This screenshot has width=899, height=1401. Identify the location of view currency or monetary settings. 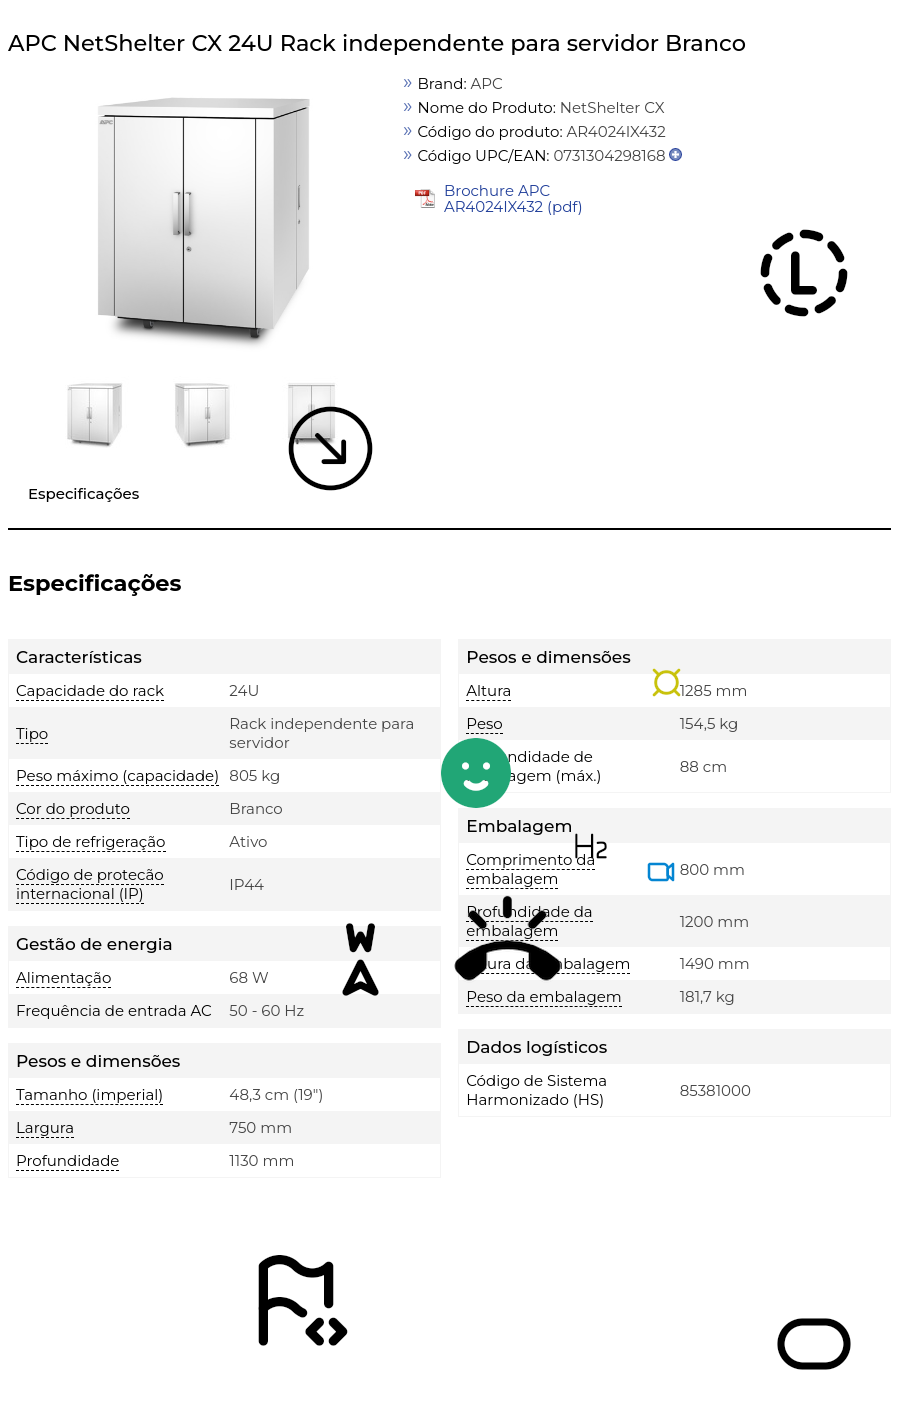
(666, 682).